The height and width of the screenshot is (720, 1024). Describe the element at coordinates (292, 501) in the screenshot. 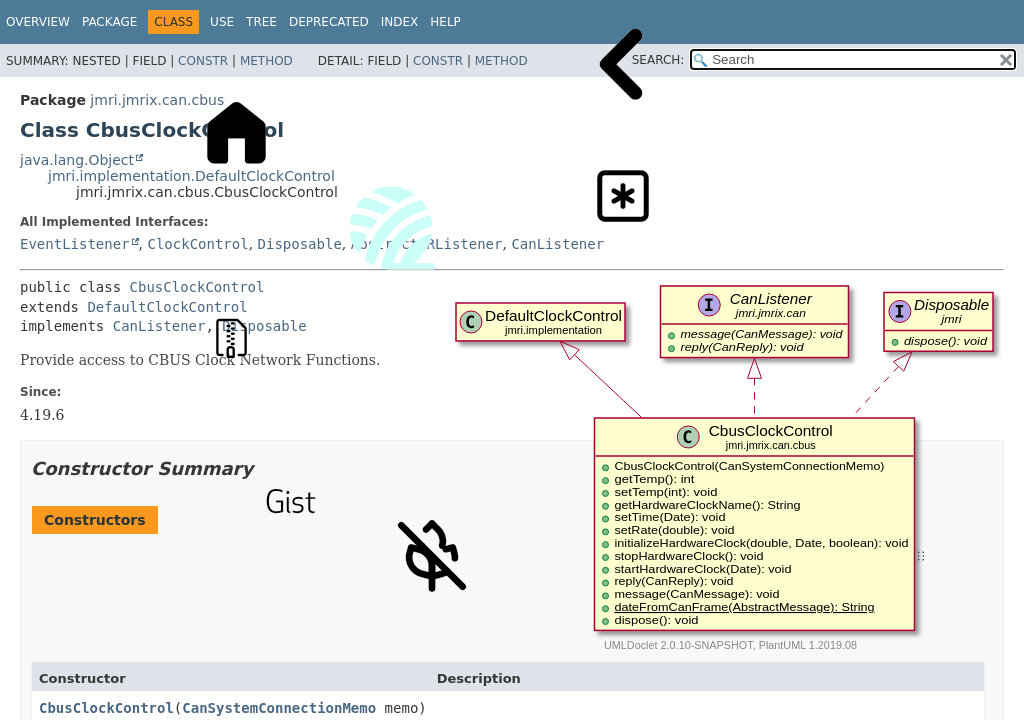

I see `navigate to GitHub Gist service` at that location.